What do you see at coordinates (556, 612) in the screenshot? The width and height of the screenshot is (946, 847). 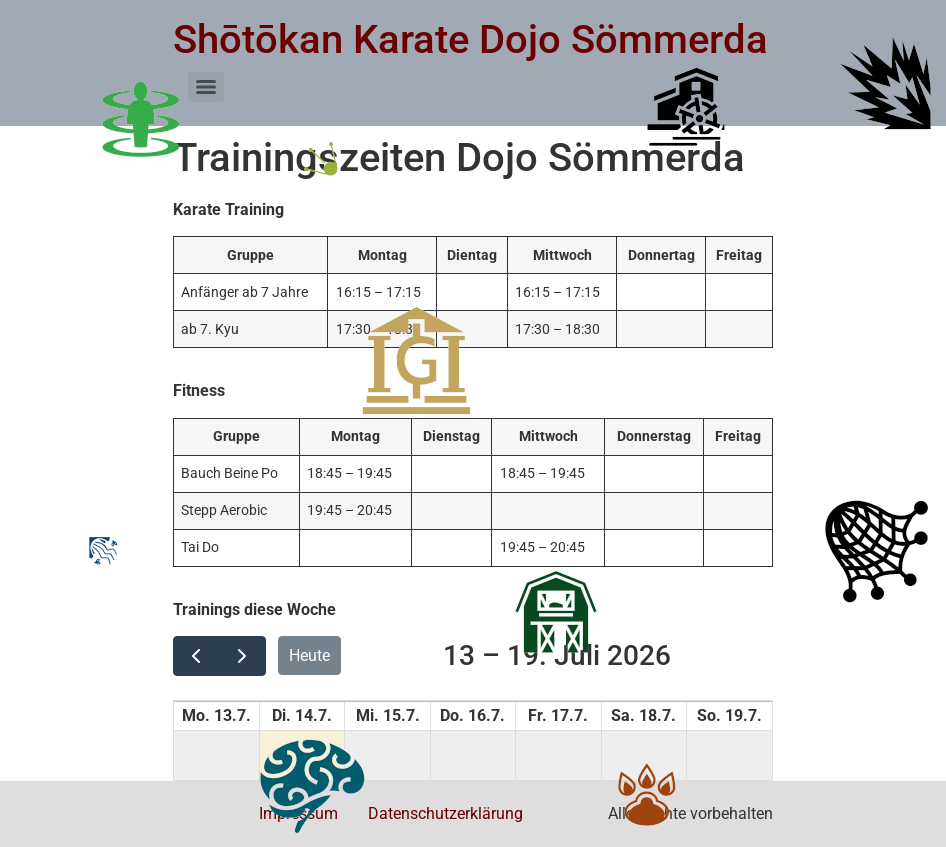 I see `access farm or agricultural features` at bounding box center [556, 612].